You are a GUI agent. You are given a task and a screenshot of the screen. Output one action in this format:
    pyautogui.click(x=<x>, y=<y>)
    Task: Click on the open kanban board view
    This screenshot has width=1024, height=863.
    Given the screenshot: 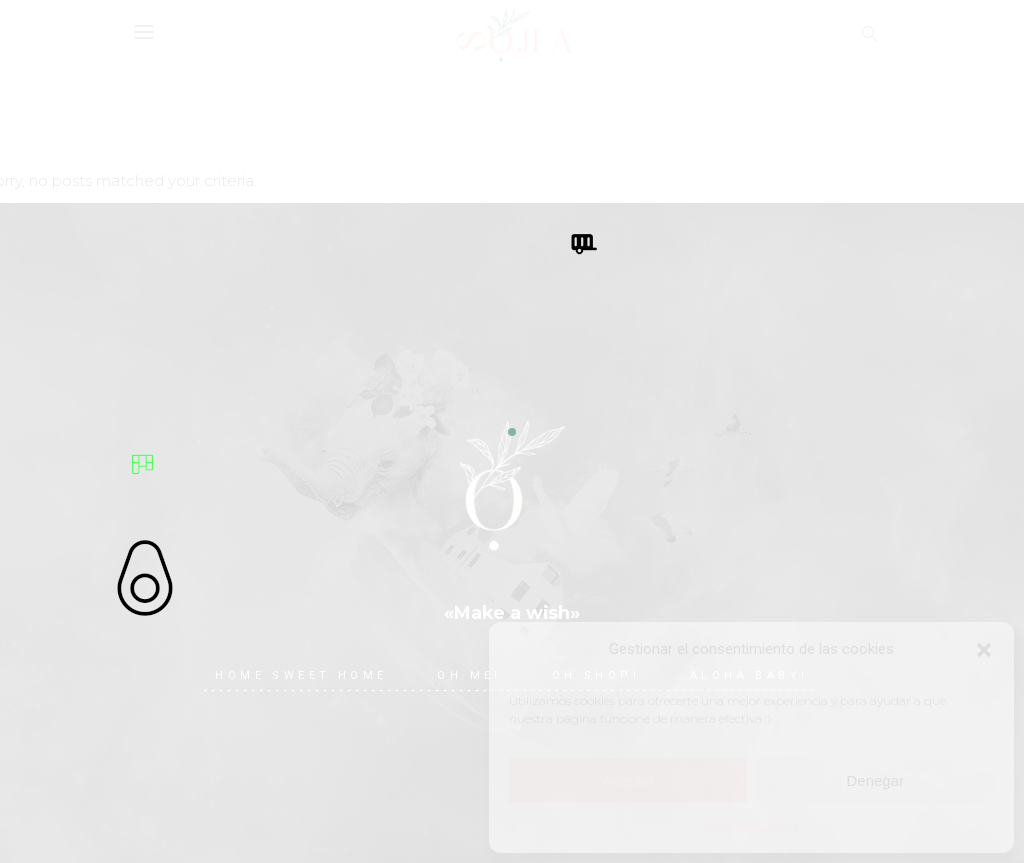 What is the action you would take?
    pyautogui.click(x=142, y=463)
    